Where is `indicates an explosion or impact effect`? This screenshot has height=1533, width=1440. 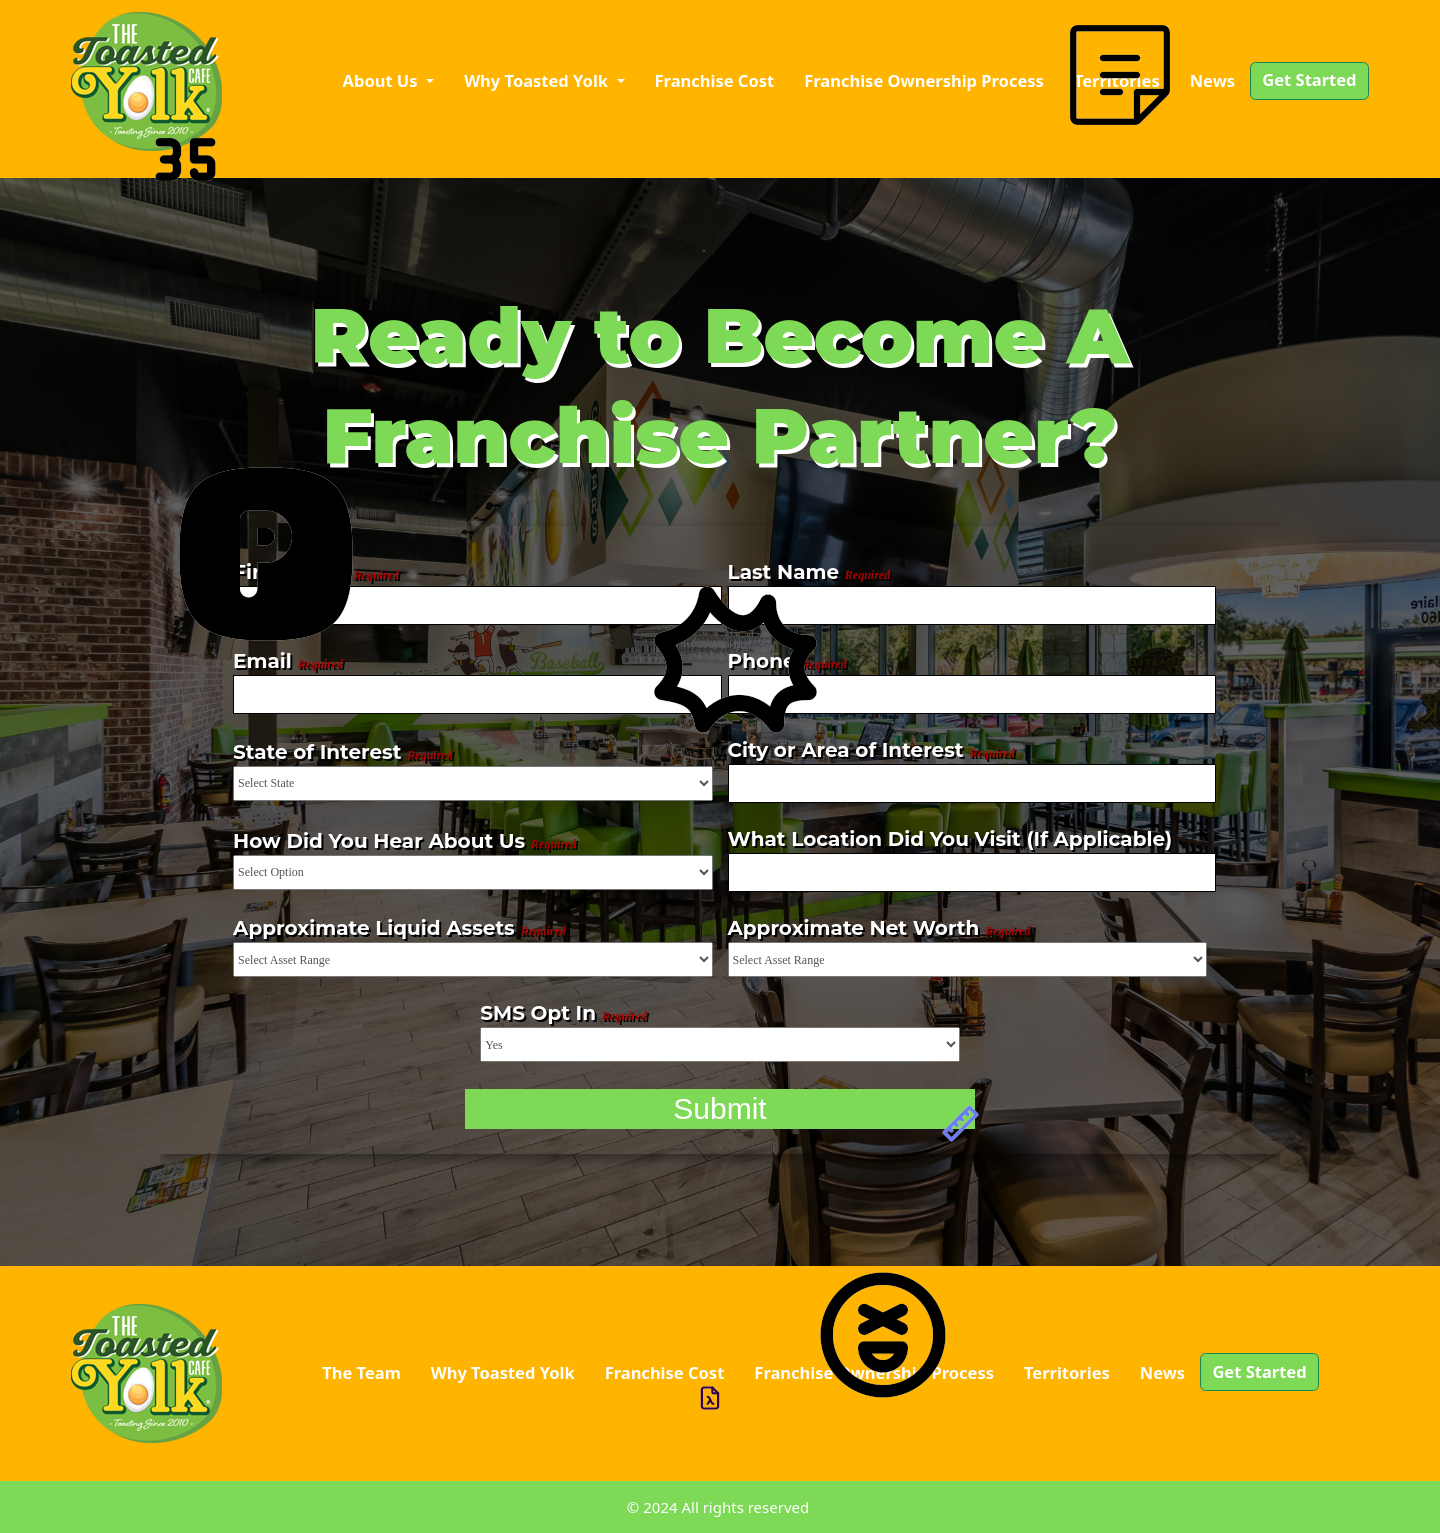
indicates an explosion or impact effect is located at coordinates (735, 659).